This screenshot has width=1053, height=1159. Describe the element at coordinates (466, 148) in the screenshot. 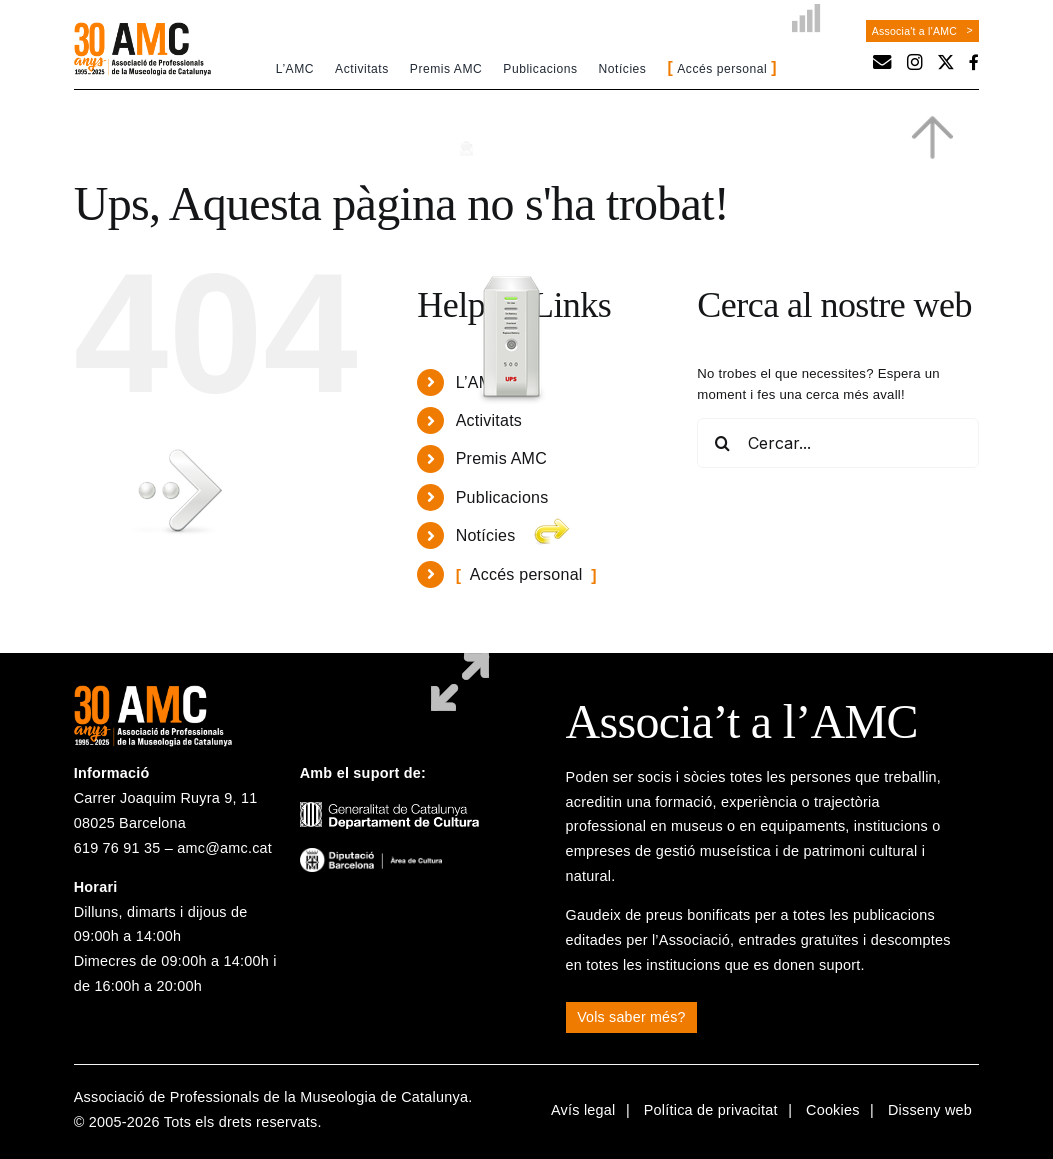

I see `indicates an email has been read` at that location.